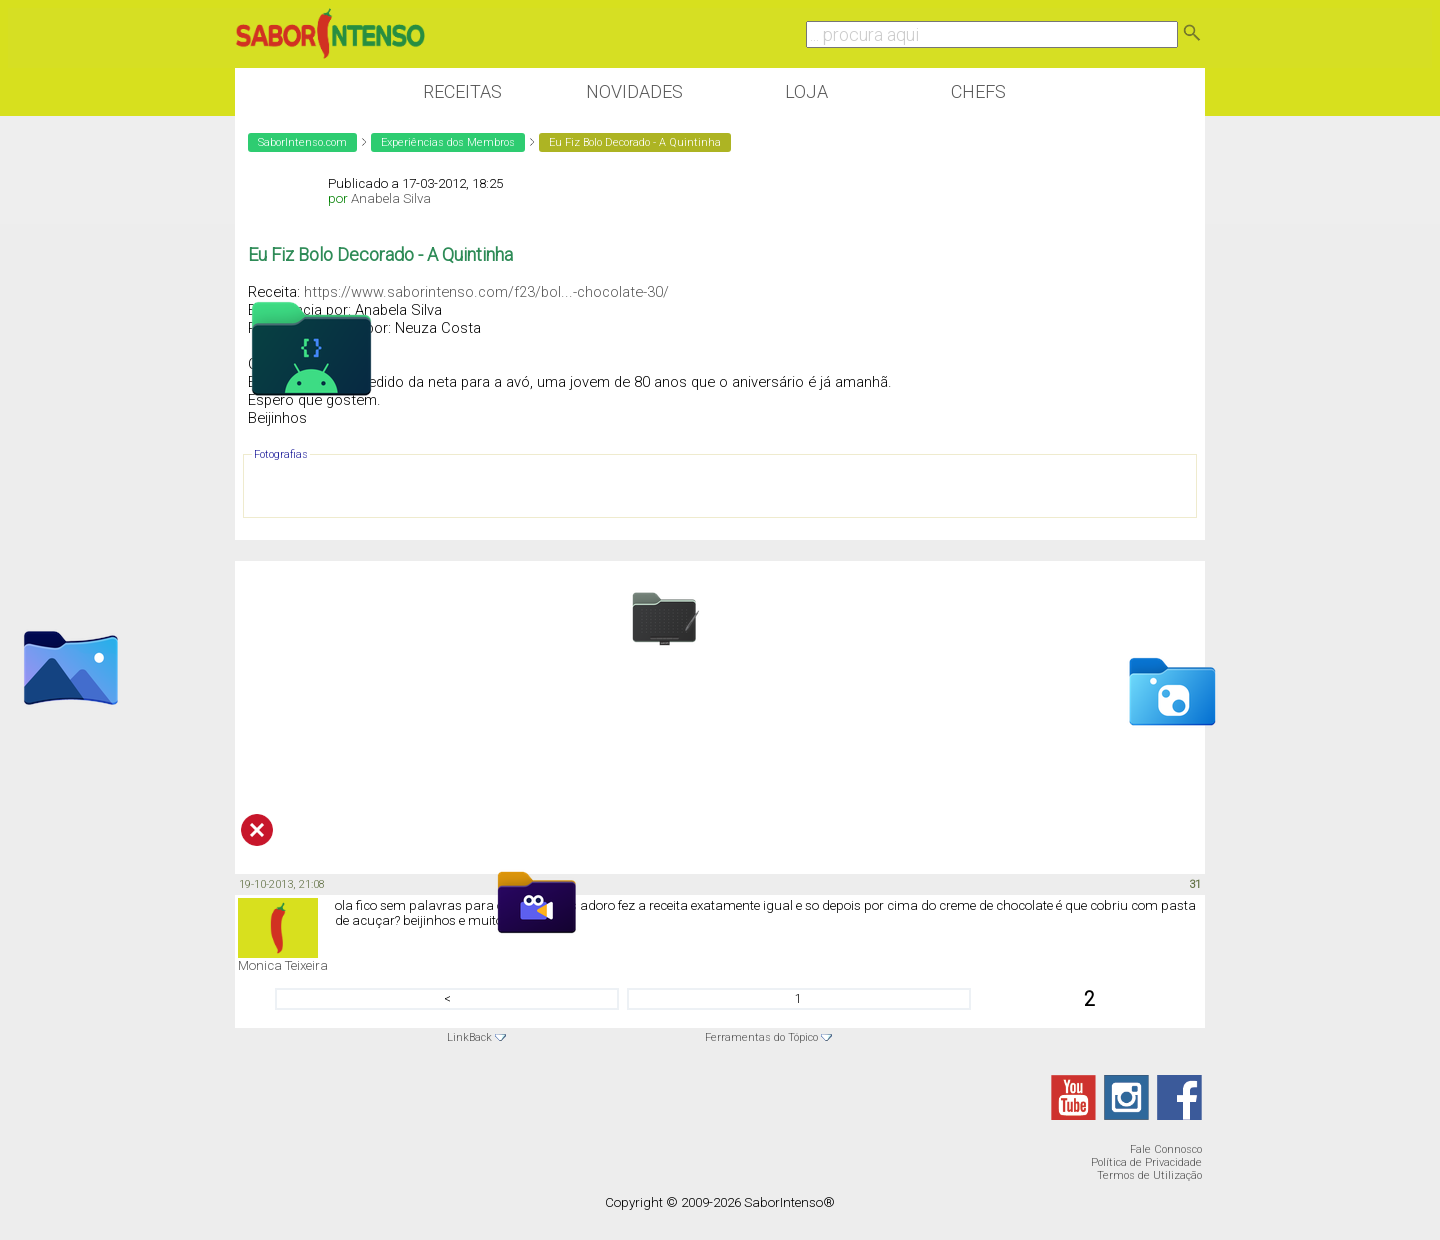 Image resolution: width=1440 pixels, height=1240 pixels. What do you see at coordinates (311, 352) in the screenshot?
I see `open android developer project files` at bounding box center [311, 352].